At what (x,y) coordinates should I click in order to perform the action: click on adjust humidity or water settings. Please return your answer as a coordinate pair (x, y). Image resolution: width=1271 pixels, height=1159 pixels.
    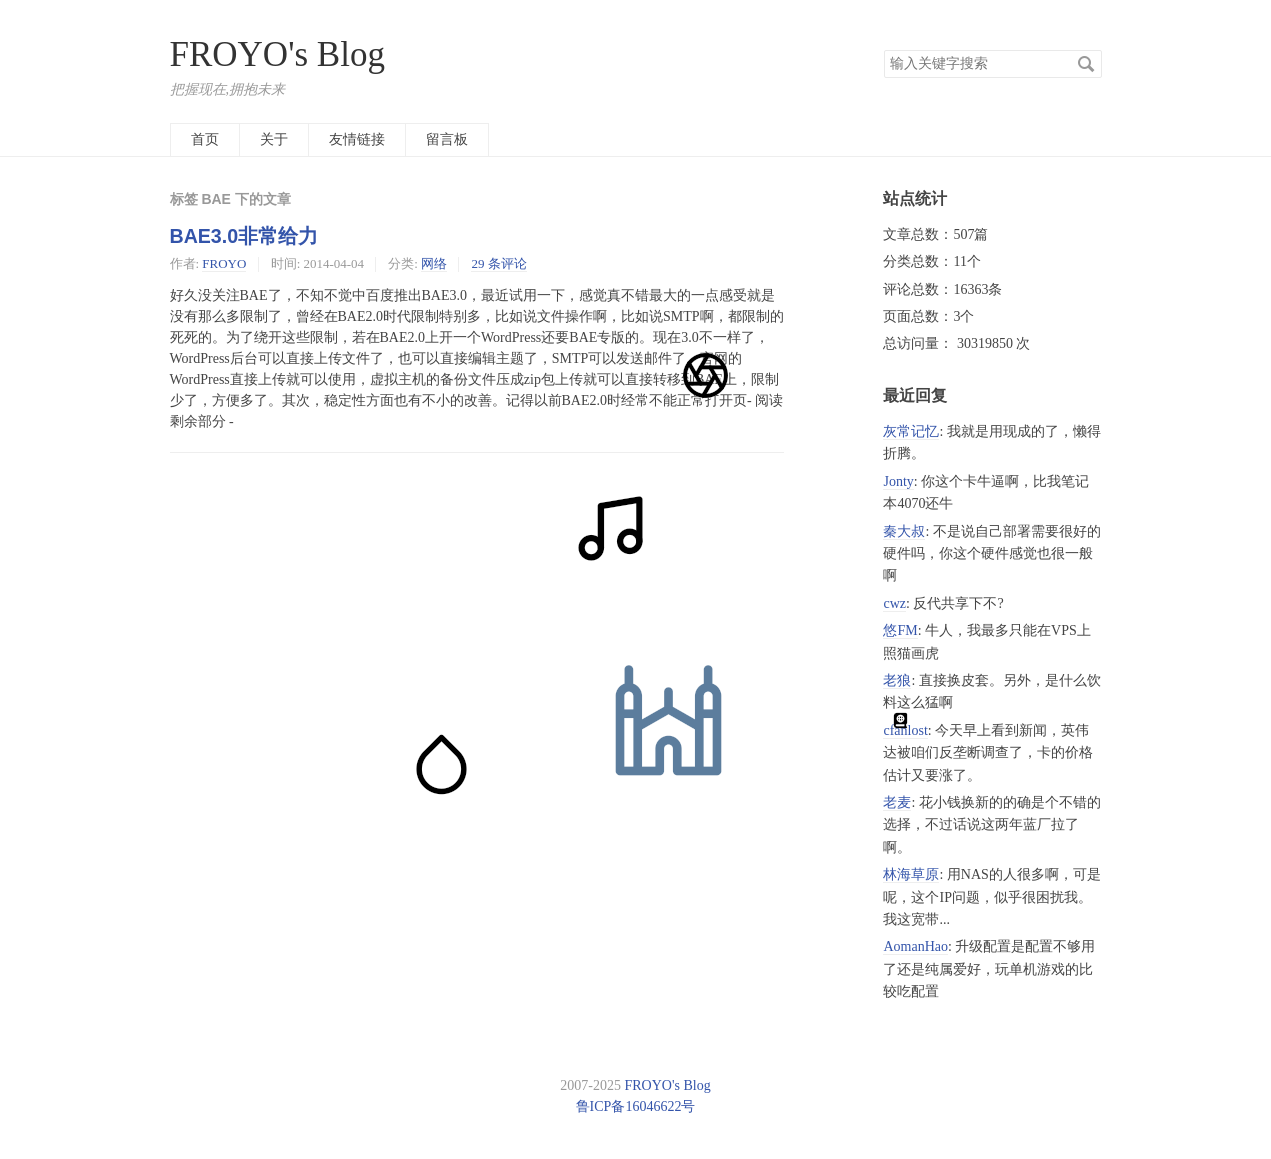
    Looking at the image, I should click on (441, 763).